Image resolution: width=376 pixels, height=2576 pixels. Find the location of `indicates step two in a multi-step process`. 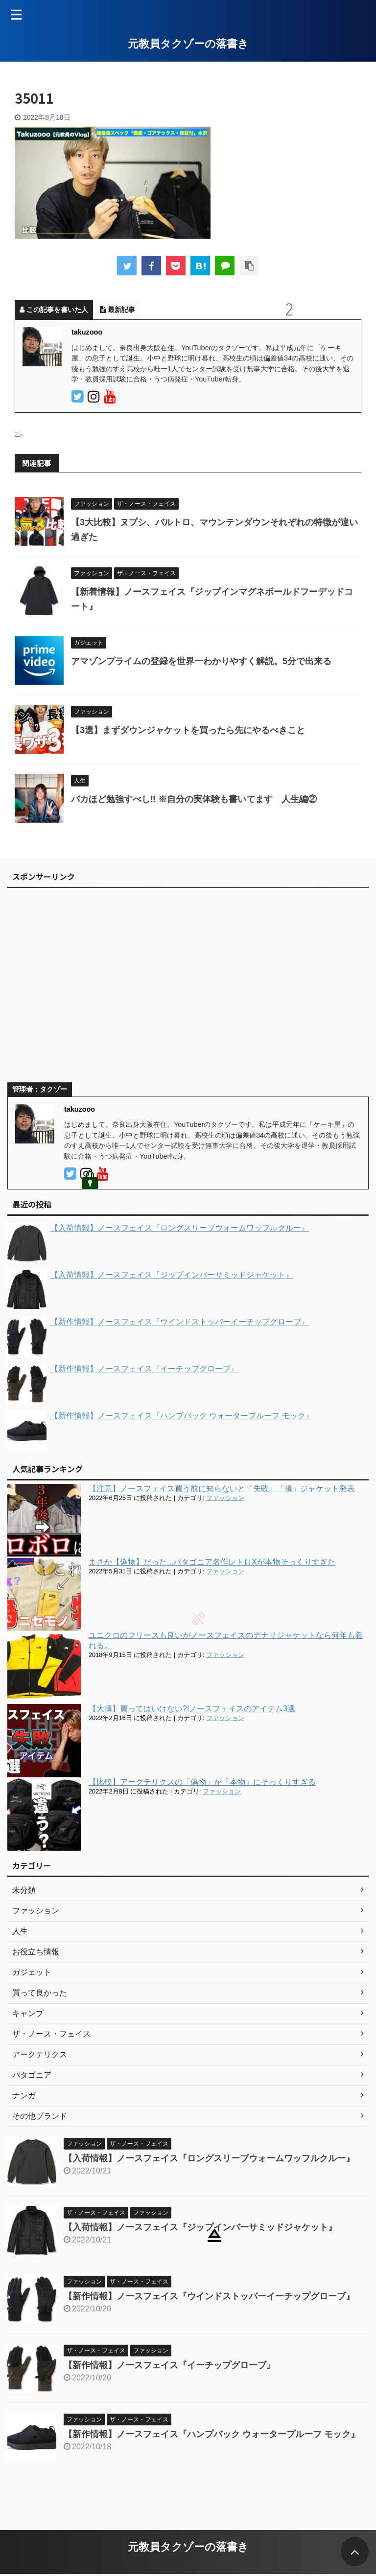

indicates step two in a multi-step process is located at coordinates (289, 309).